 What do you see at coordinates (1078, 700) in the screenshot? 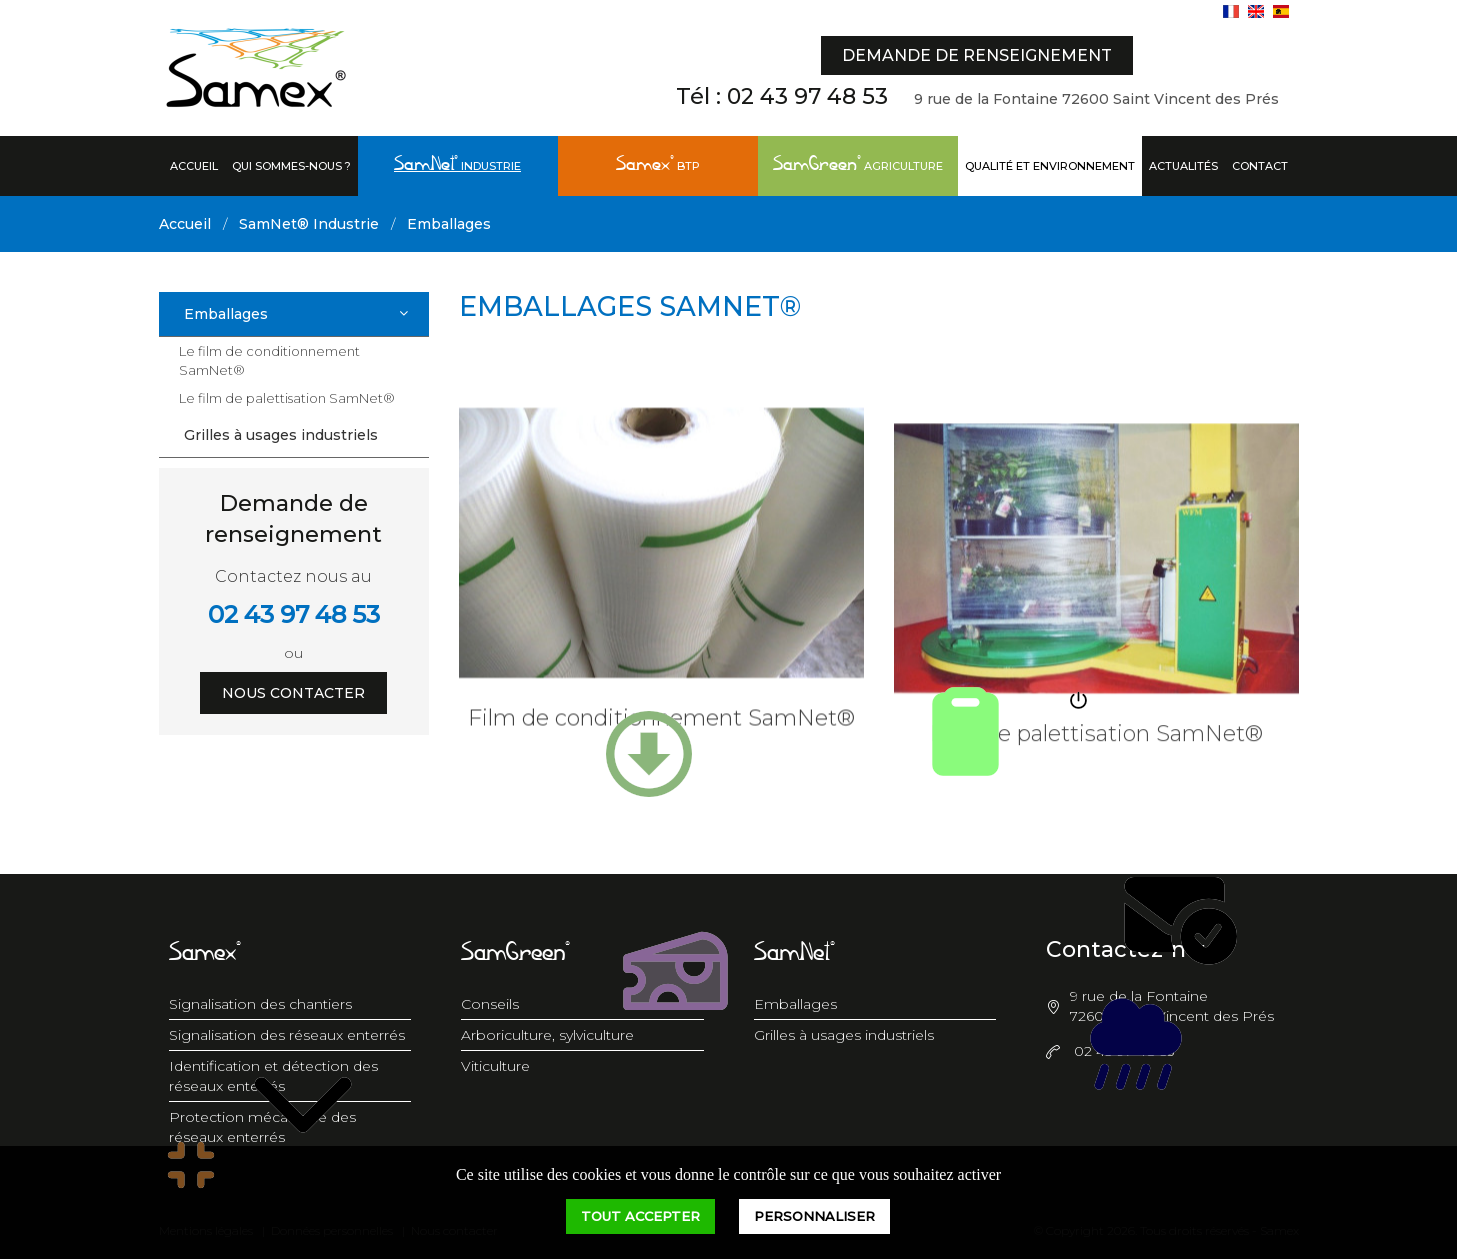
I see `turn device on or off` at bounding box center [1078, 700].